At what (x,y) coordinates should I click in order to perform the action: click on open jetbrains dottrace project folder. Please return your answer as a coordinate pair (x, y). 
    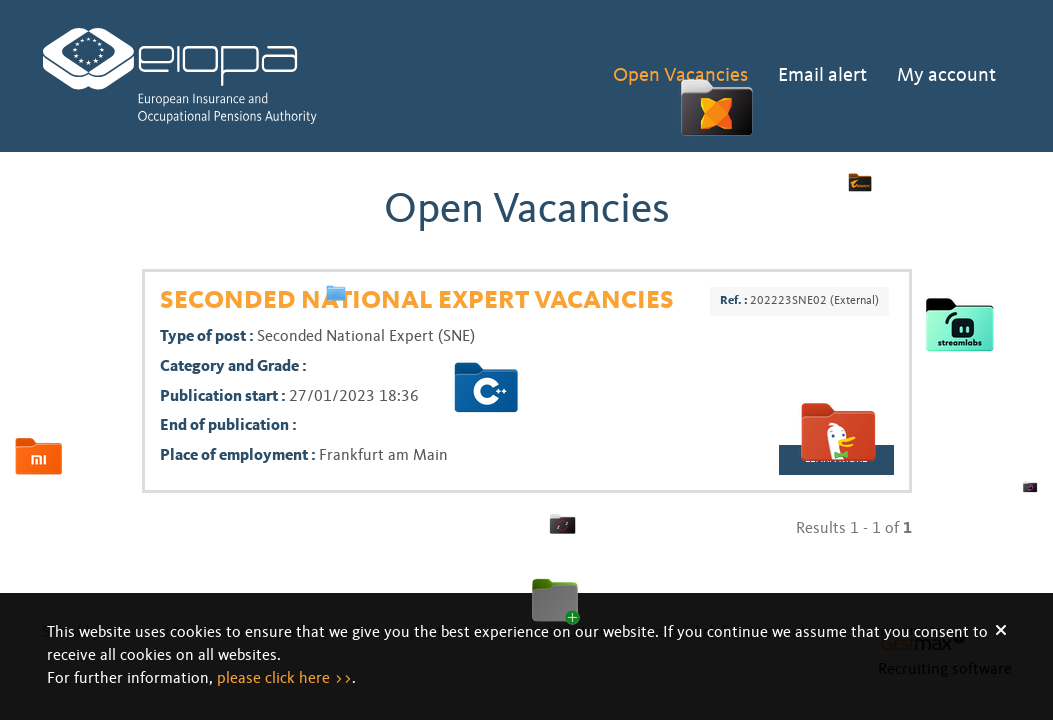
    Looking at the image, I should click on (1030, 487).